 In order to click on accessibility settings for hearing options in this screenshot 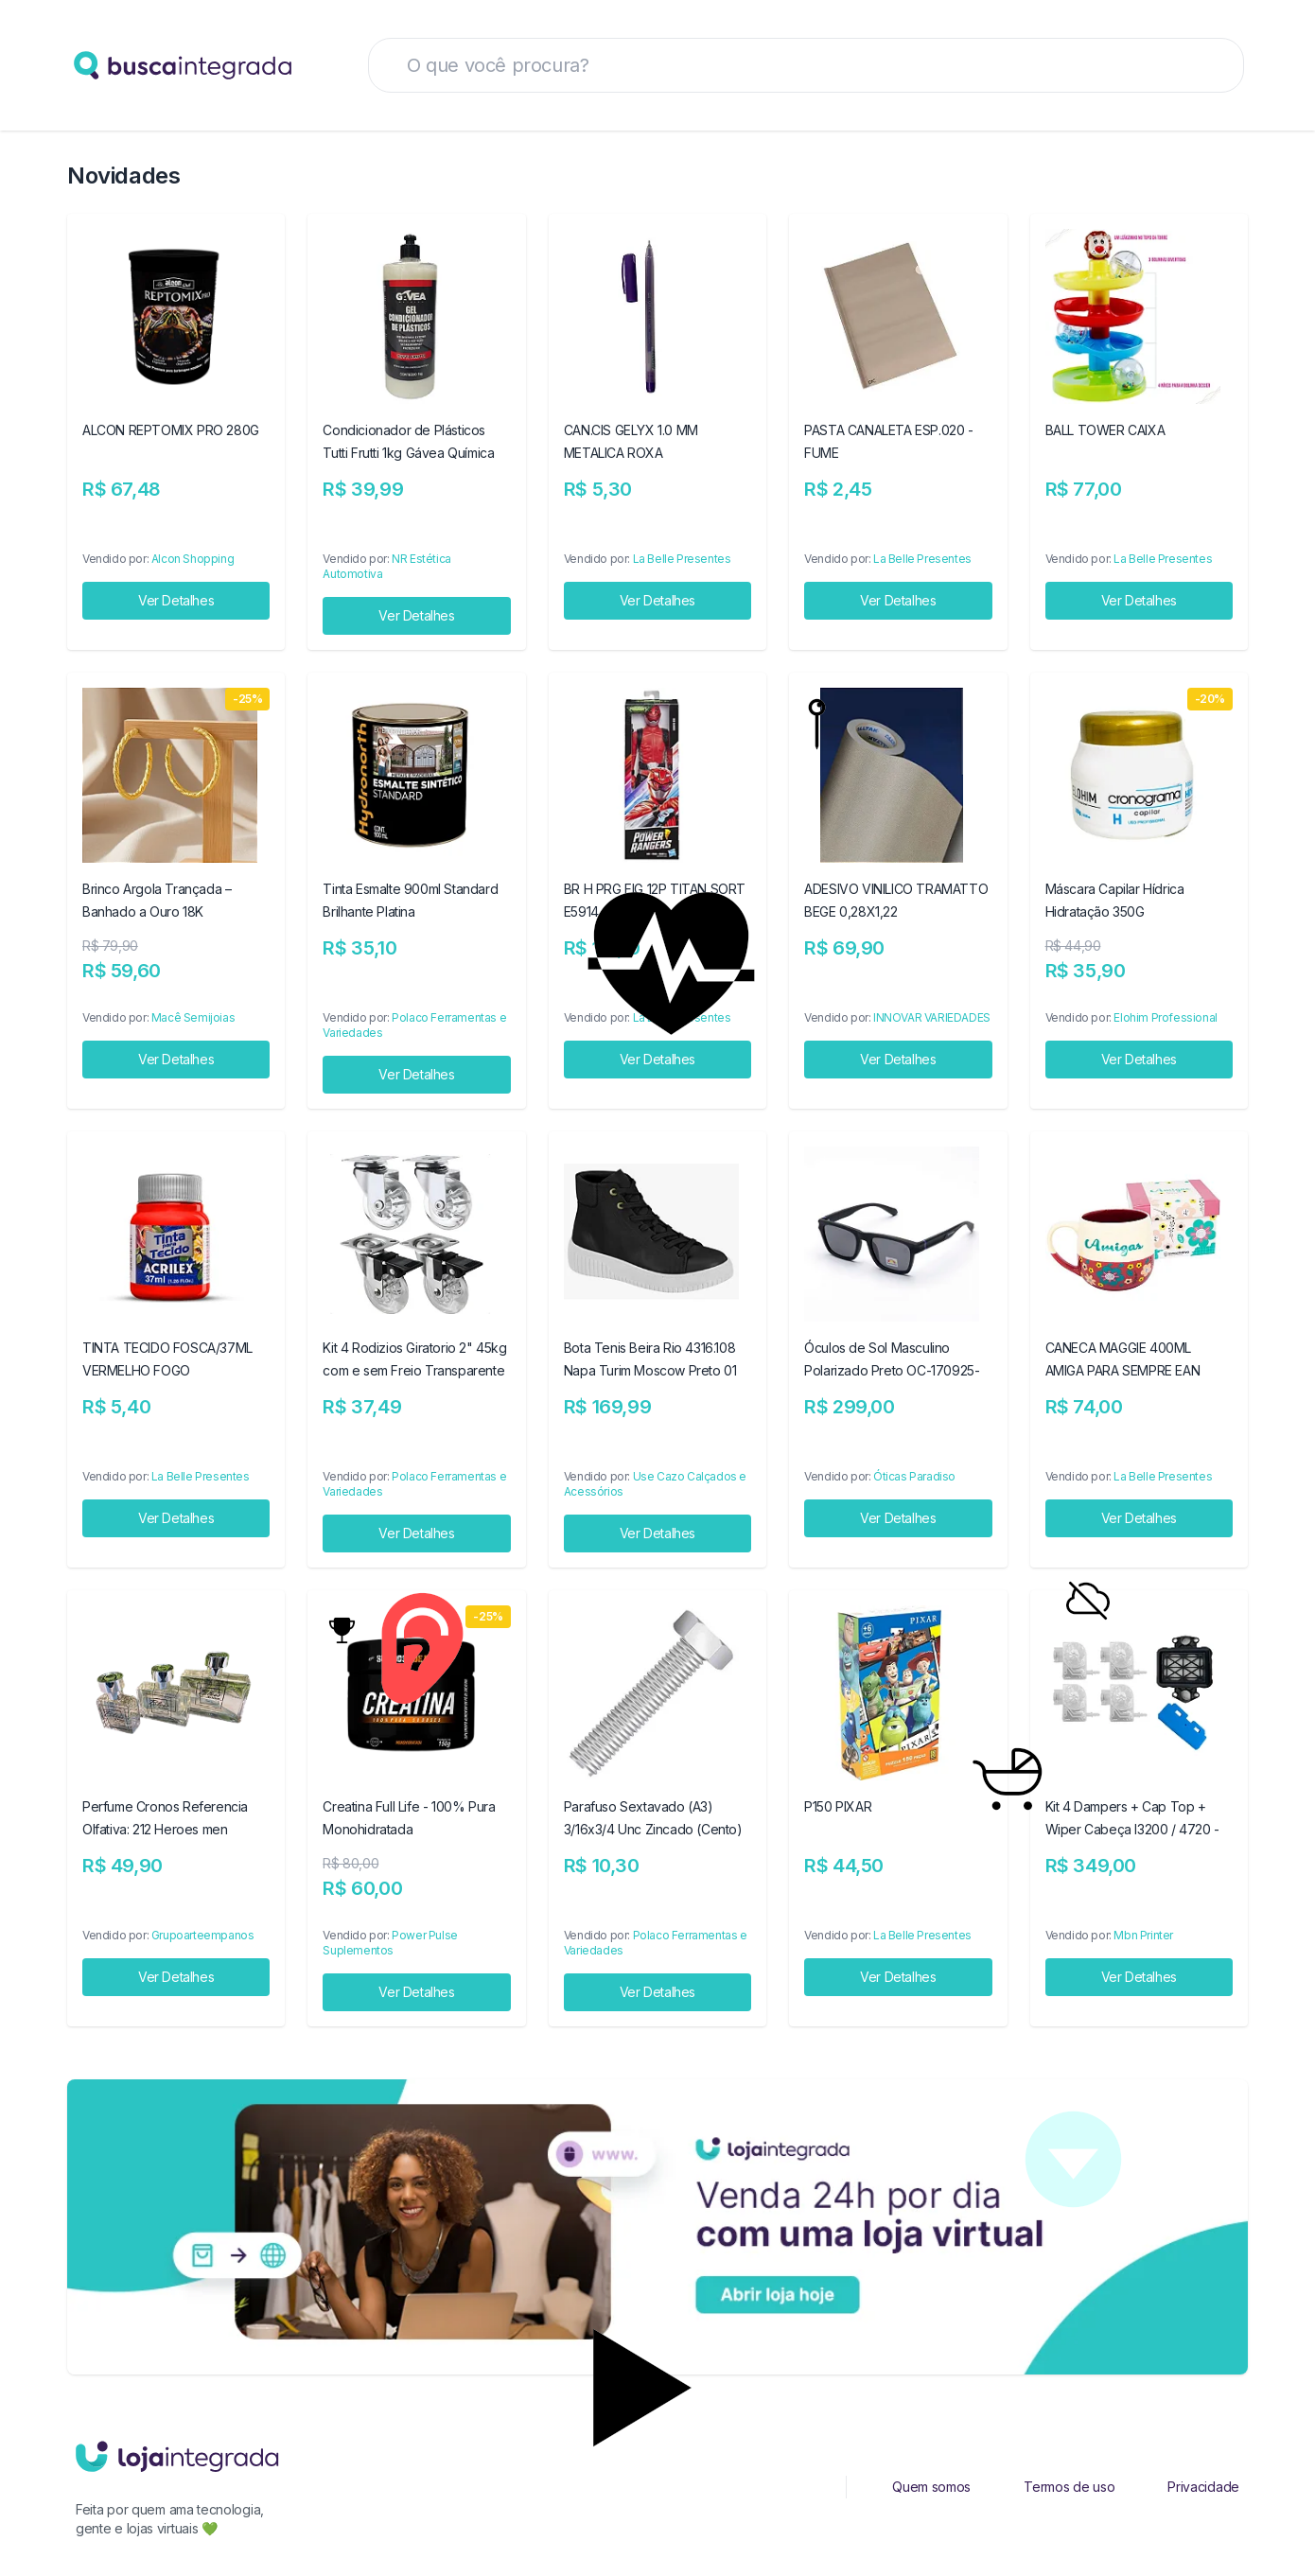, I will do `click(422, 1648)`.